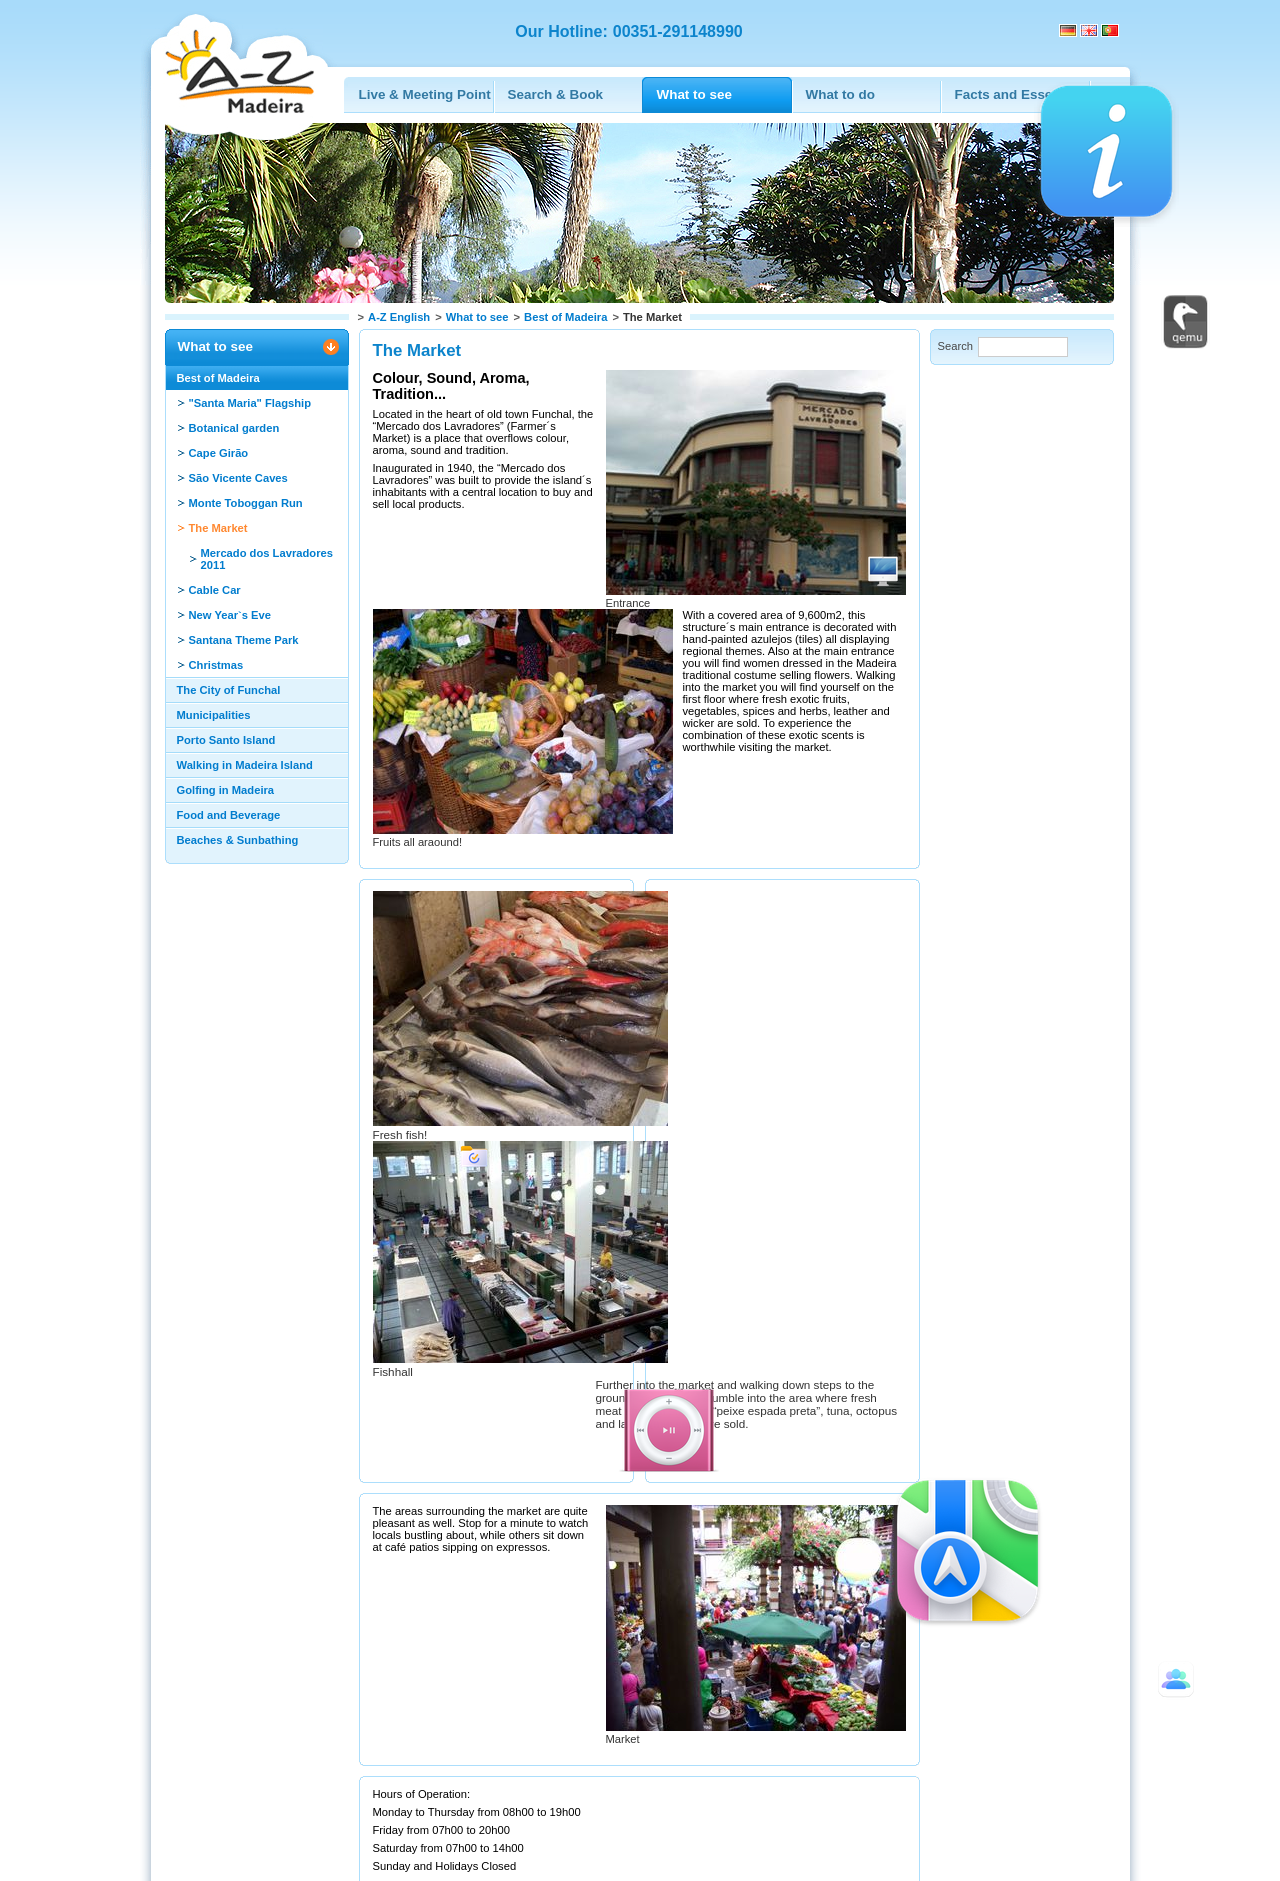  I want to click on represents an iMac device in system settings, so click(883, 569).